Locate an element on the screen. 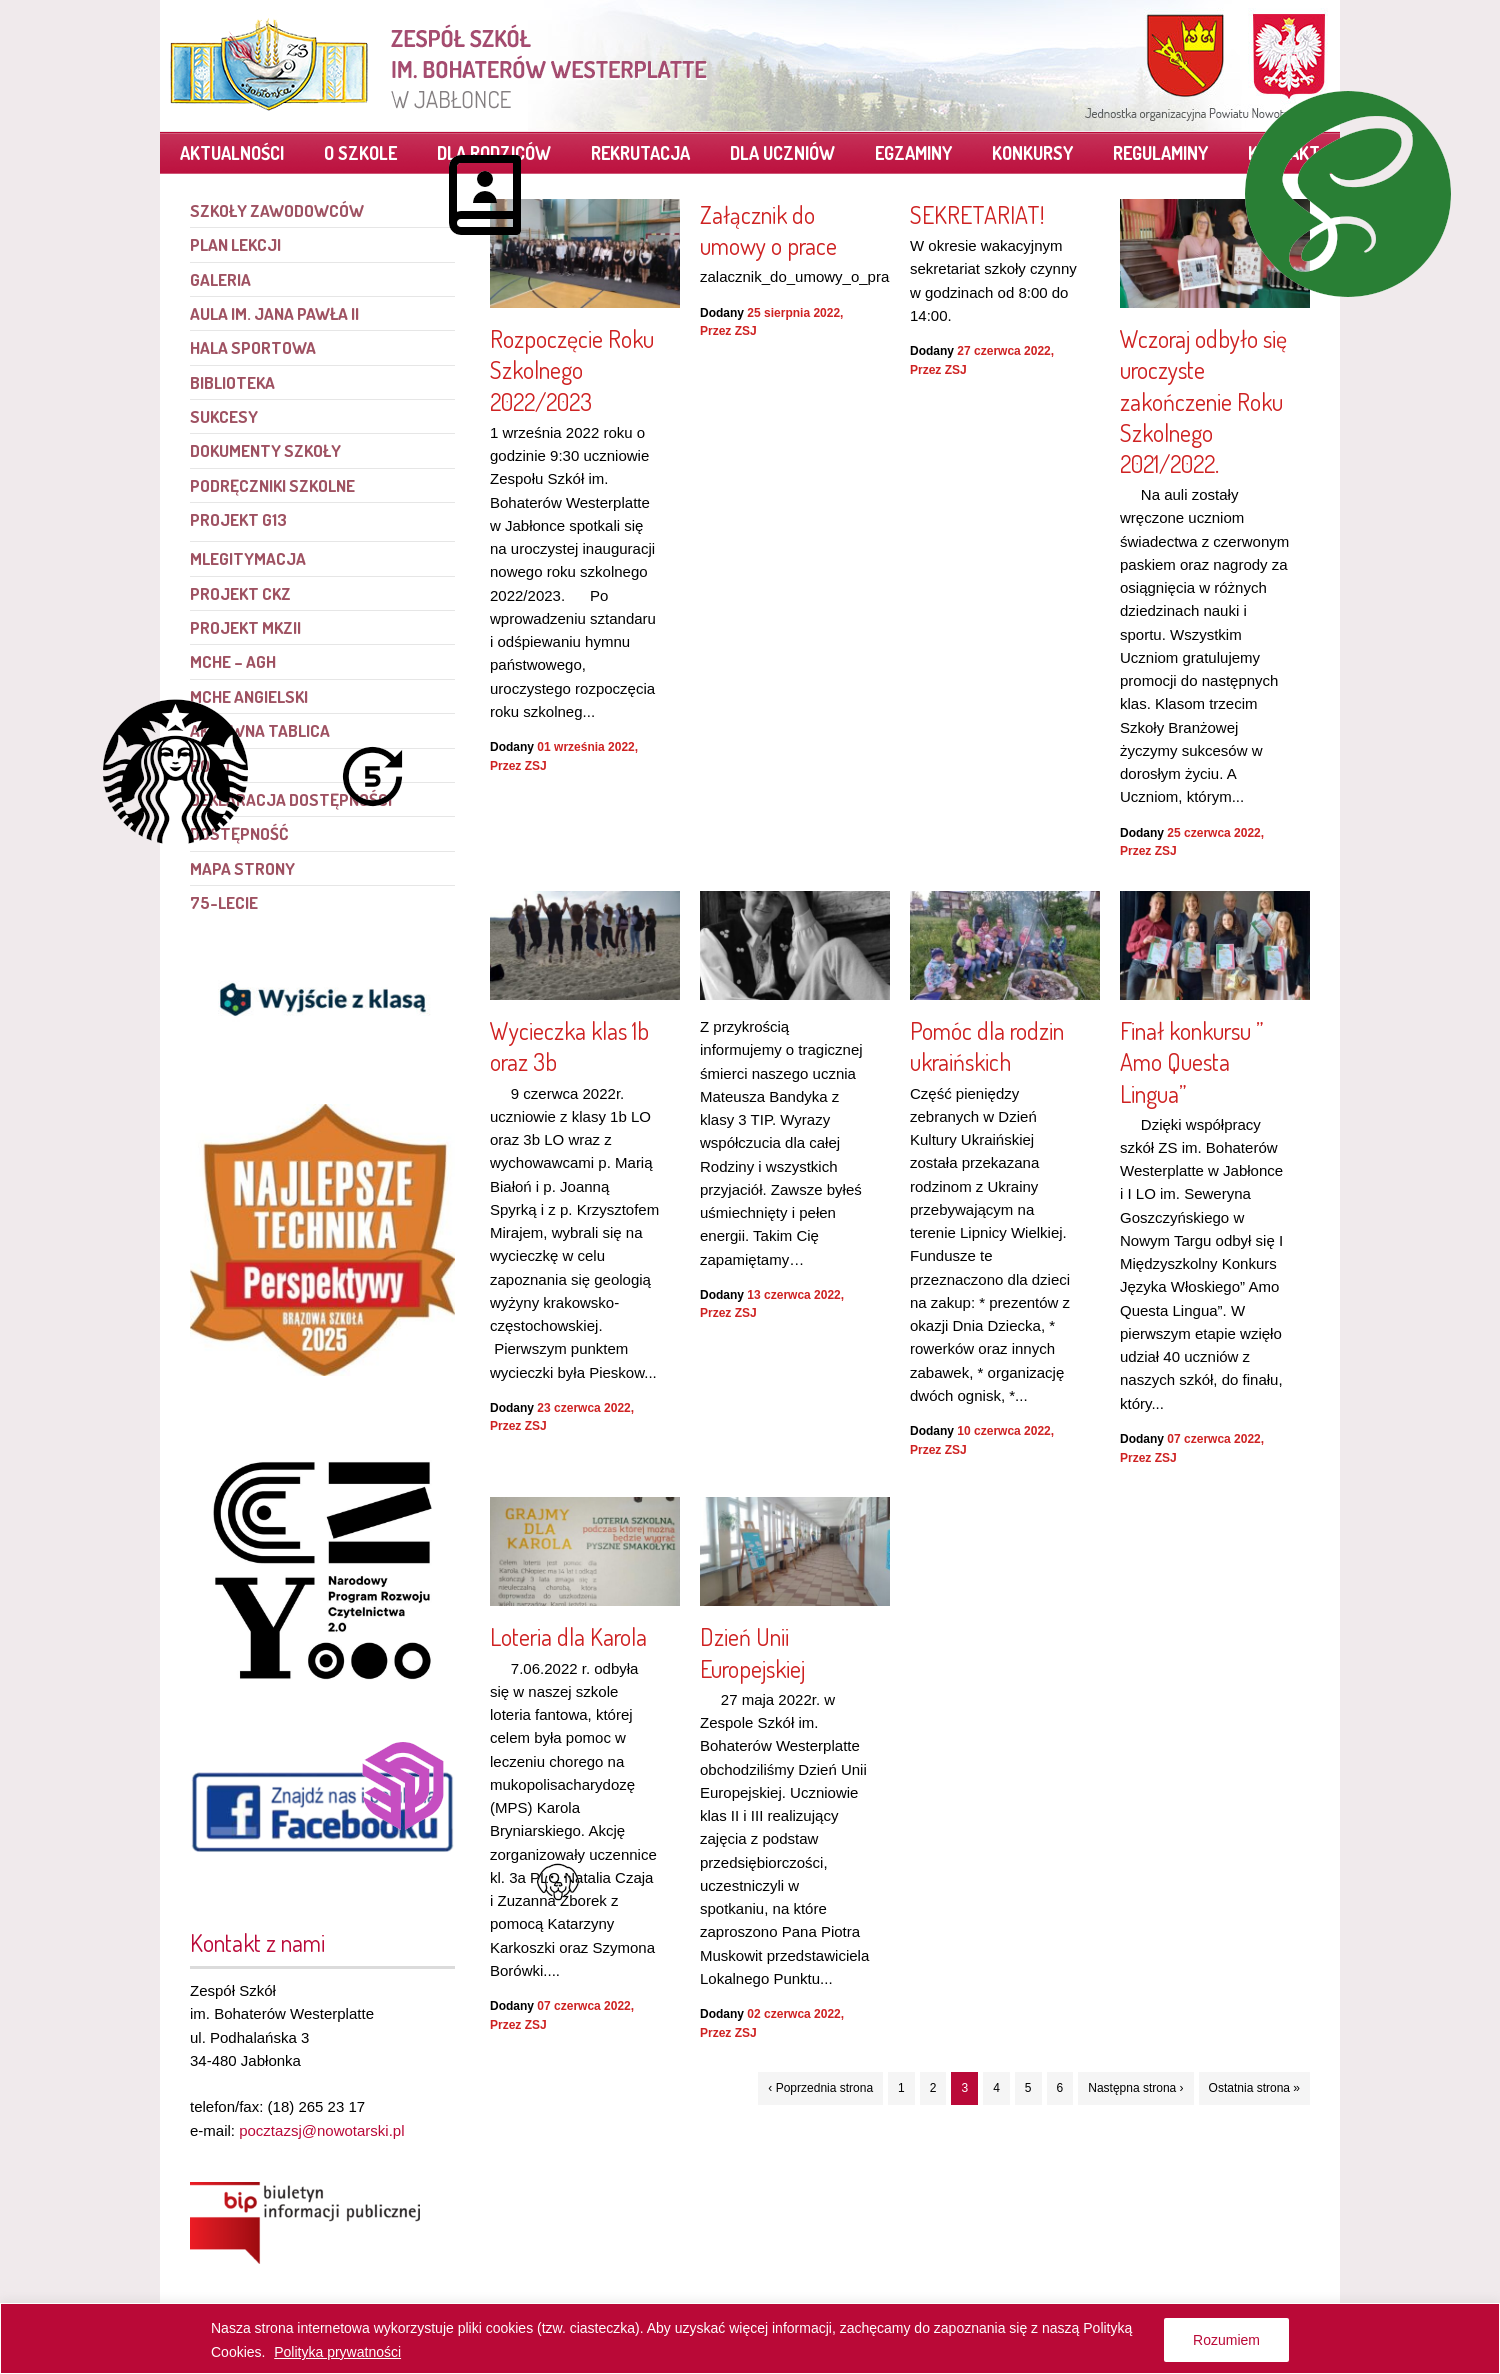  open your contacts book is located at coordinates (485, 195).